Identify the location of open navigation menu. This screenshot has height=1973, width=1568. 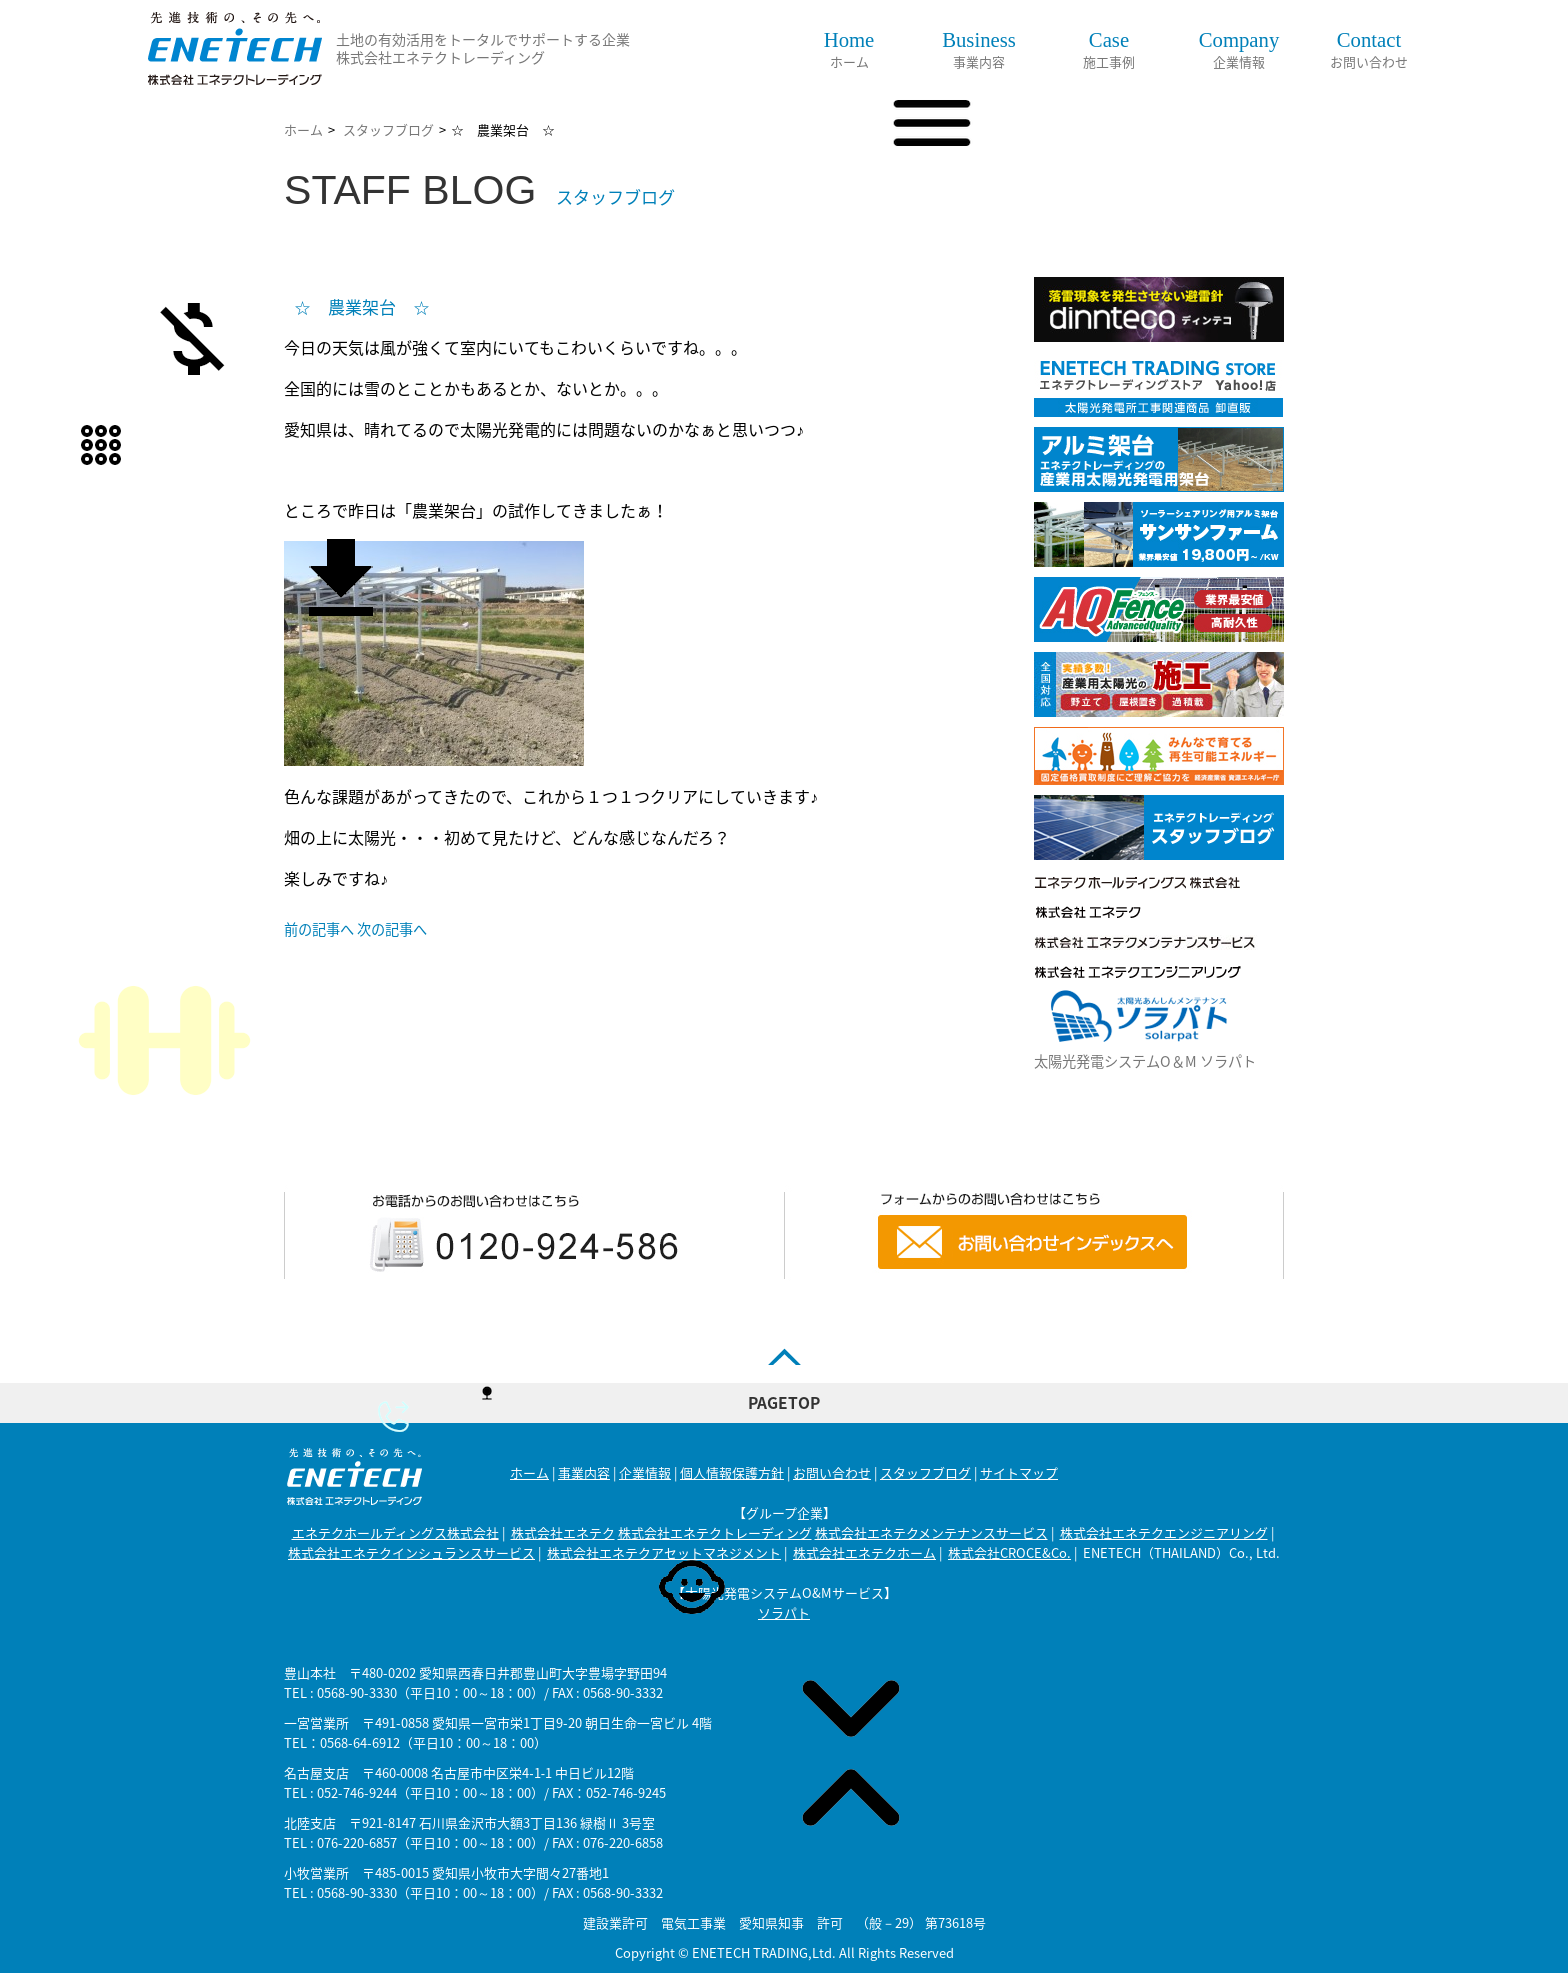
(932, 123).